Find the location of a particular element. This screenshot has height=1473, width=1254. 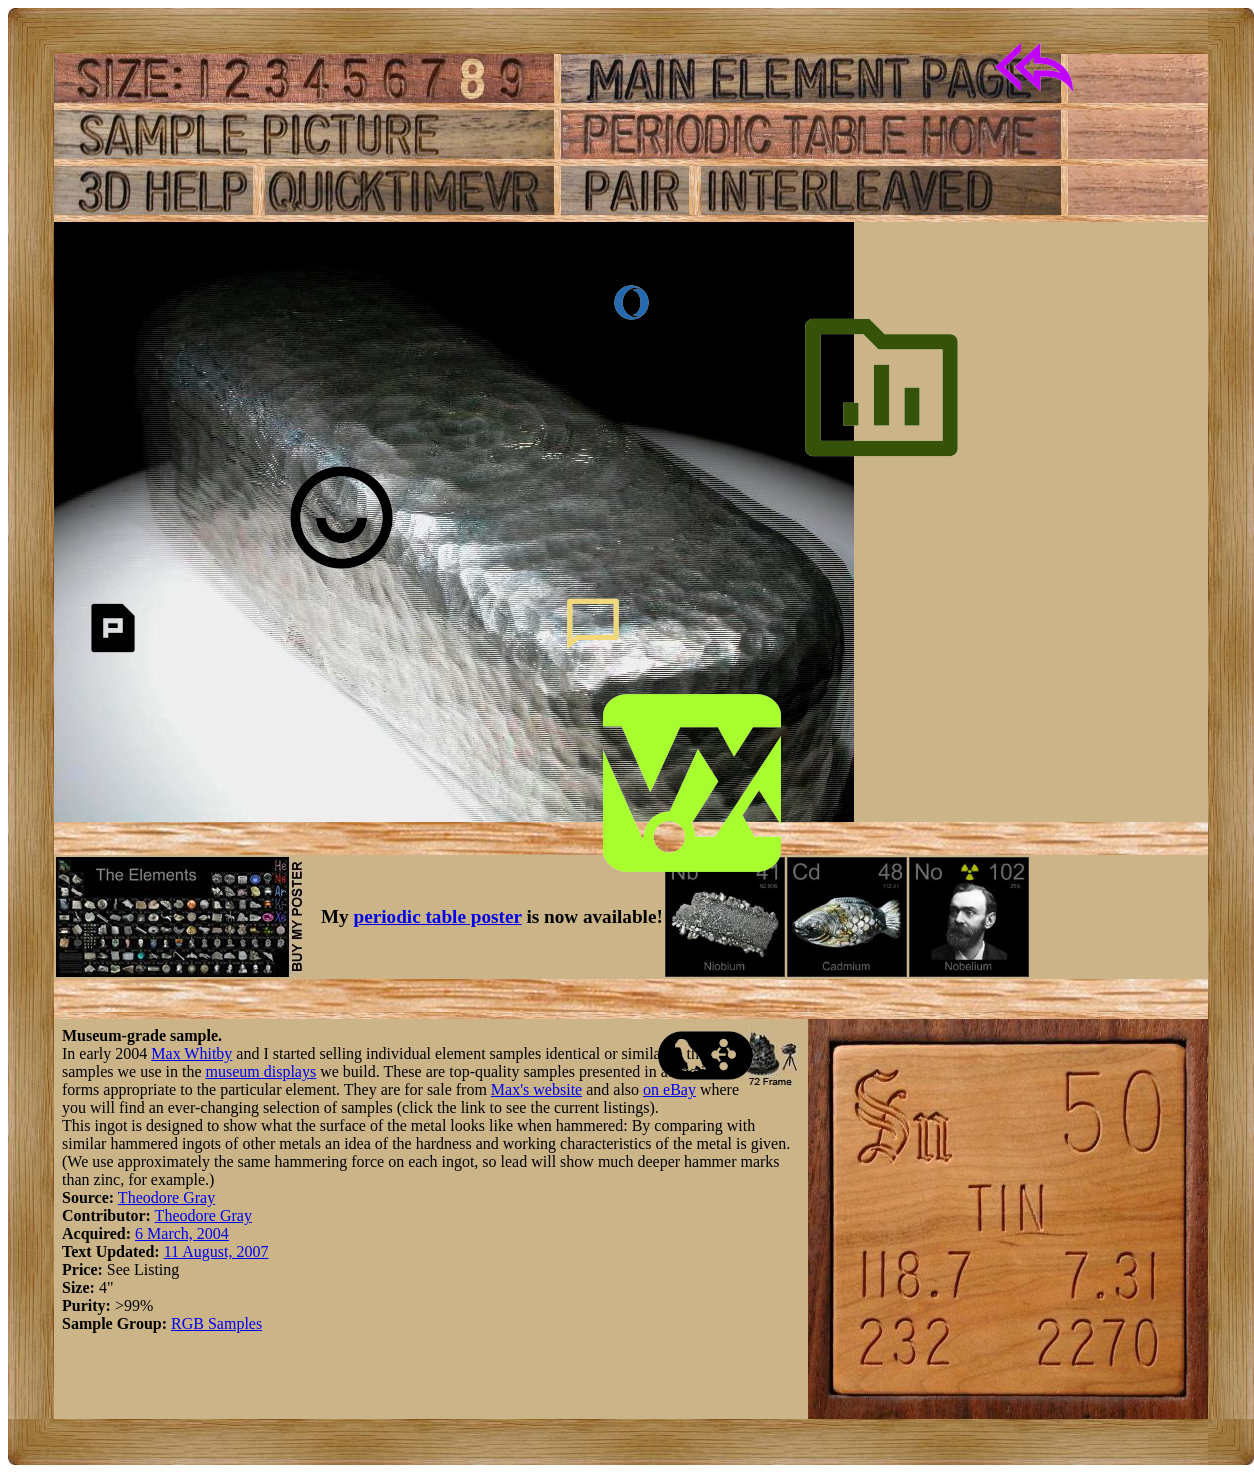

open a PowerPoint presentation file is located at coordinates (113, 628).